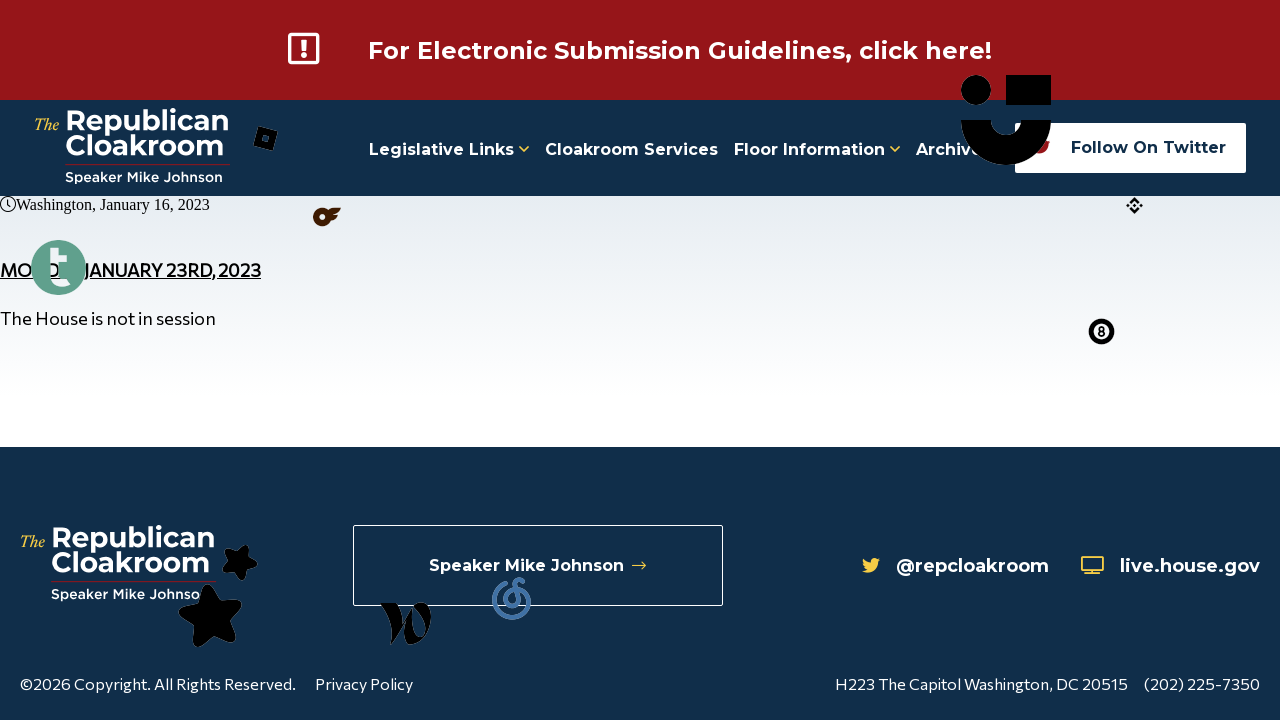 The height and width of the screenshot is (720, 1280). Describe the element at coordinates (405, 623) in the screenshot. I see `visit welcome to the jungle job platform` at that location.